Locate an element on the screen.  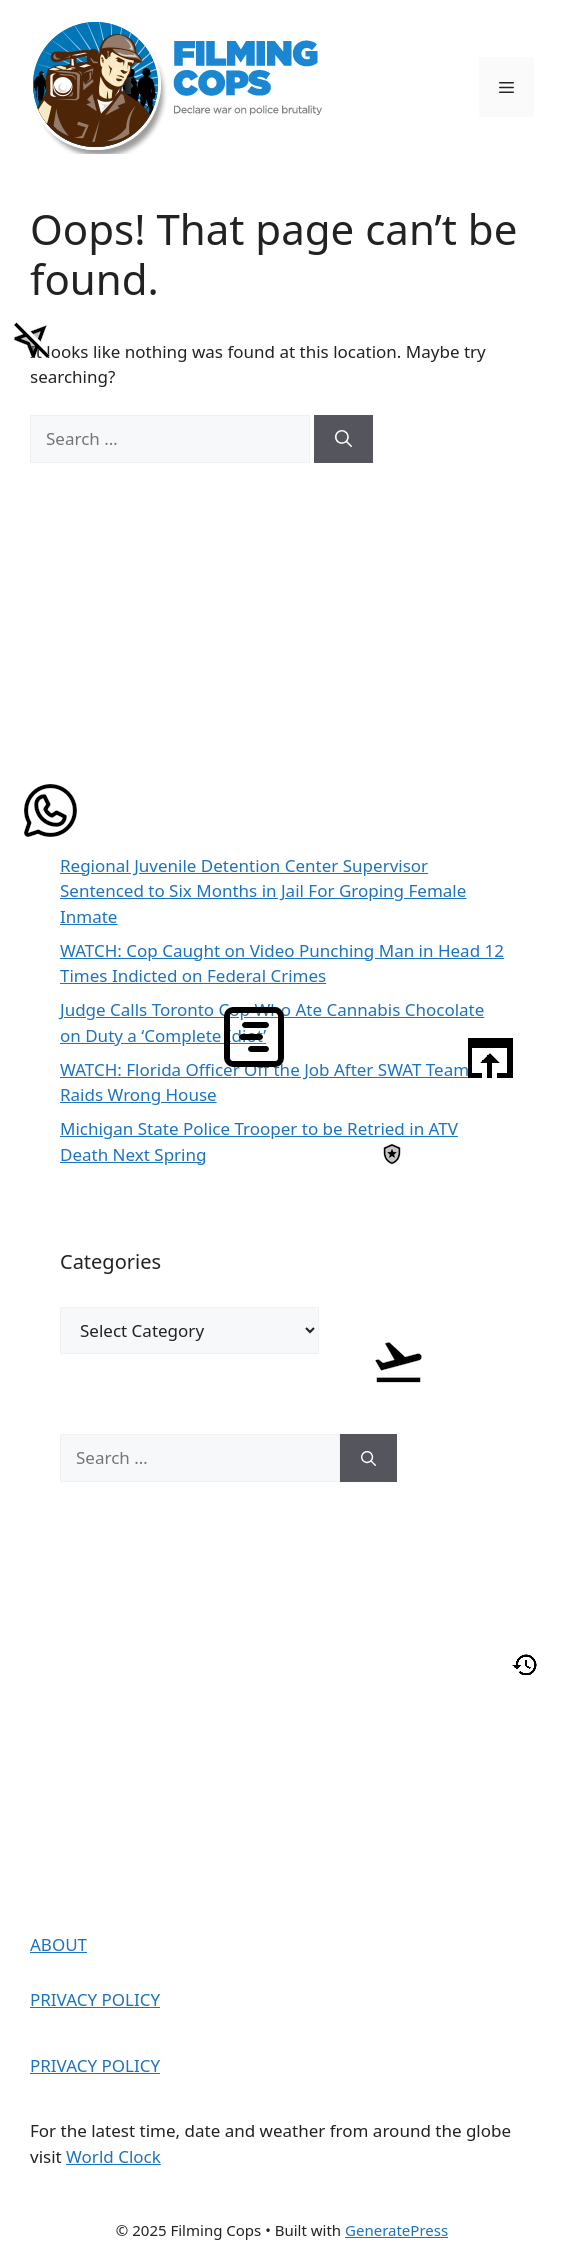
location sharing is disabled is located at coordinates (30, 341).